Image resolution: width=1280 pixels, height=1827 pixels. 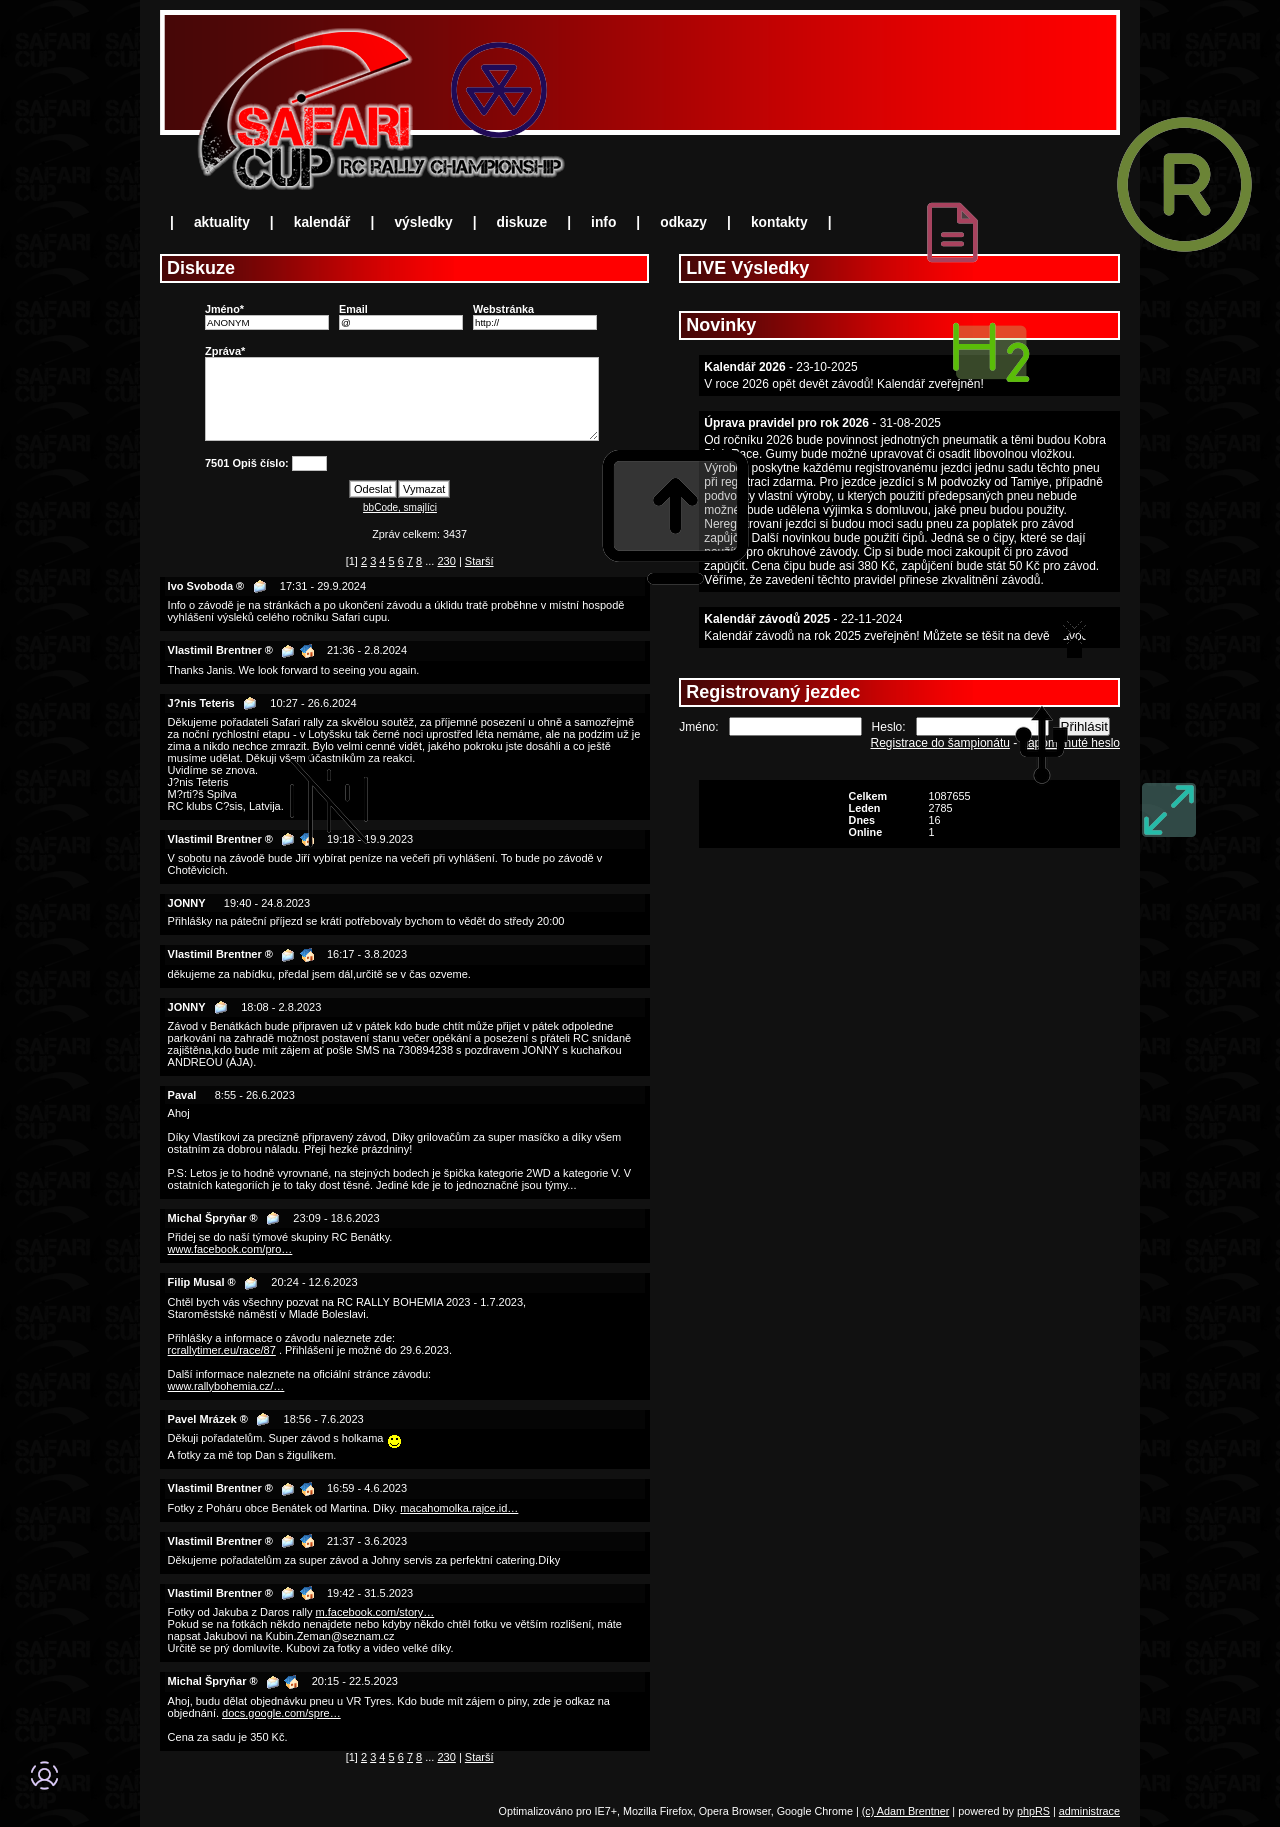 I want to click on connect a USB device, so click(x=1042, y=746).